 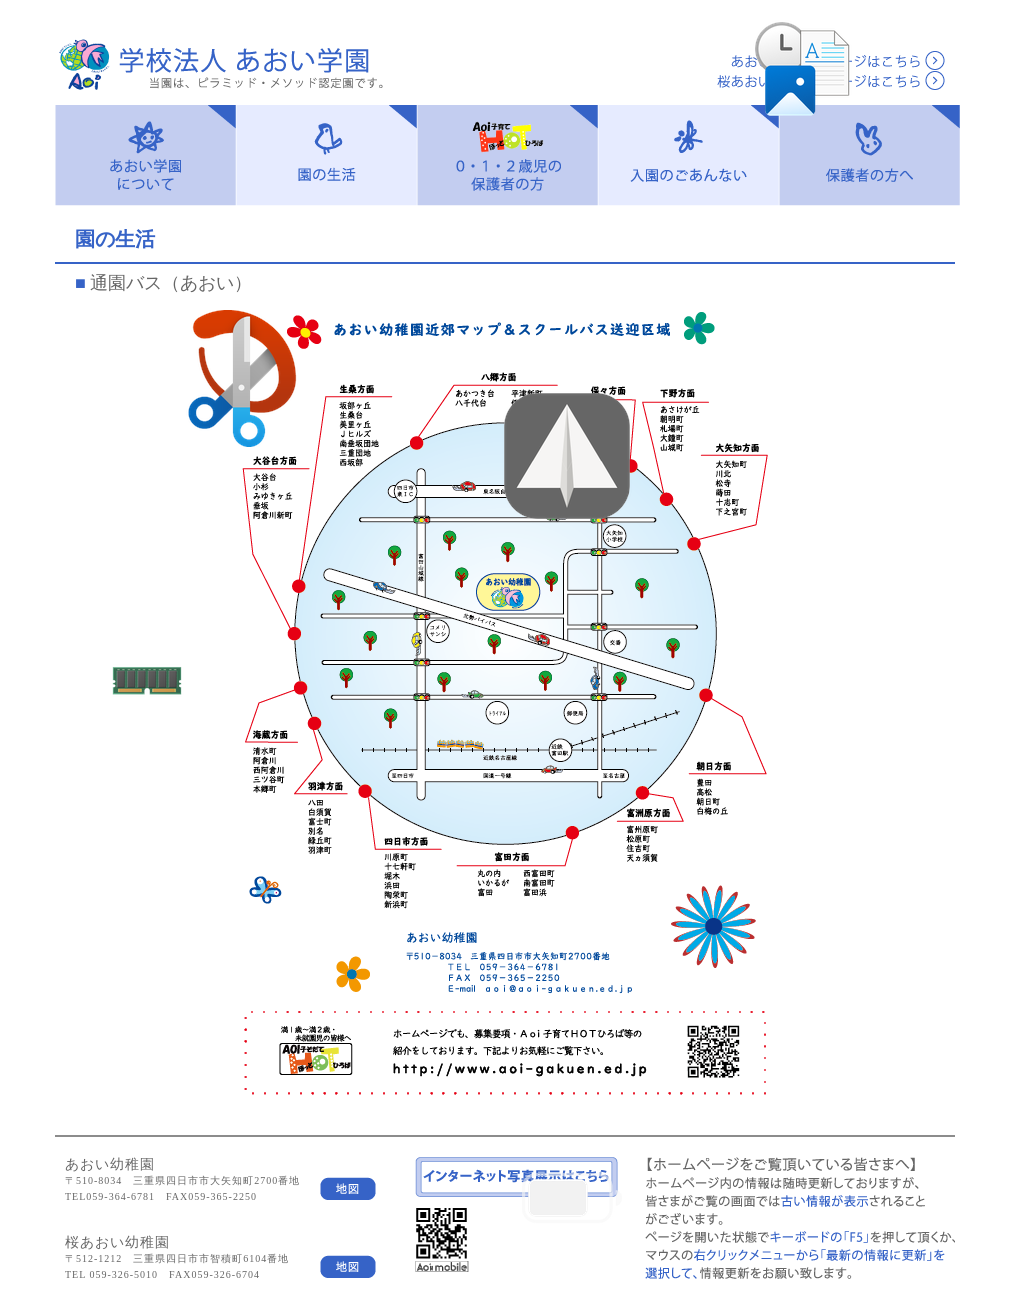 What do you see at coordinates (147, 682) in the screenshot?
I see `view system memory information` at bounding box center [147, 682].